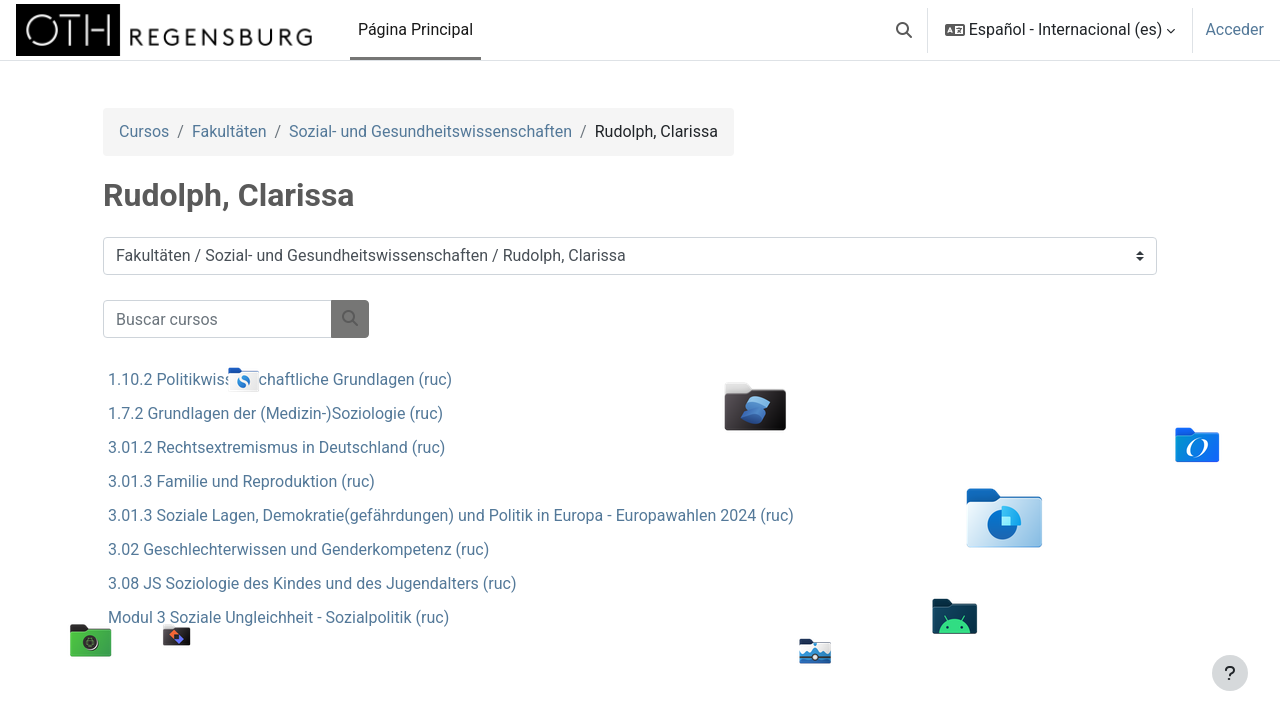 This screenshot has height=723, width=1280. I want to click on open microsoft dynamics 365 sales folder, so click(1004, 520).